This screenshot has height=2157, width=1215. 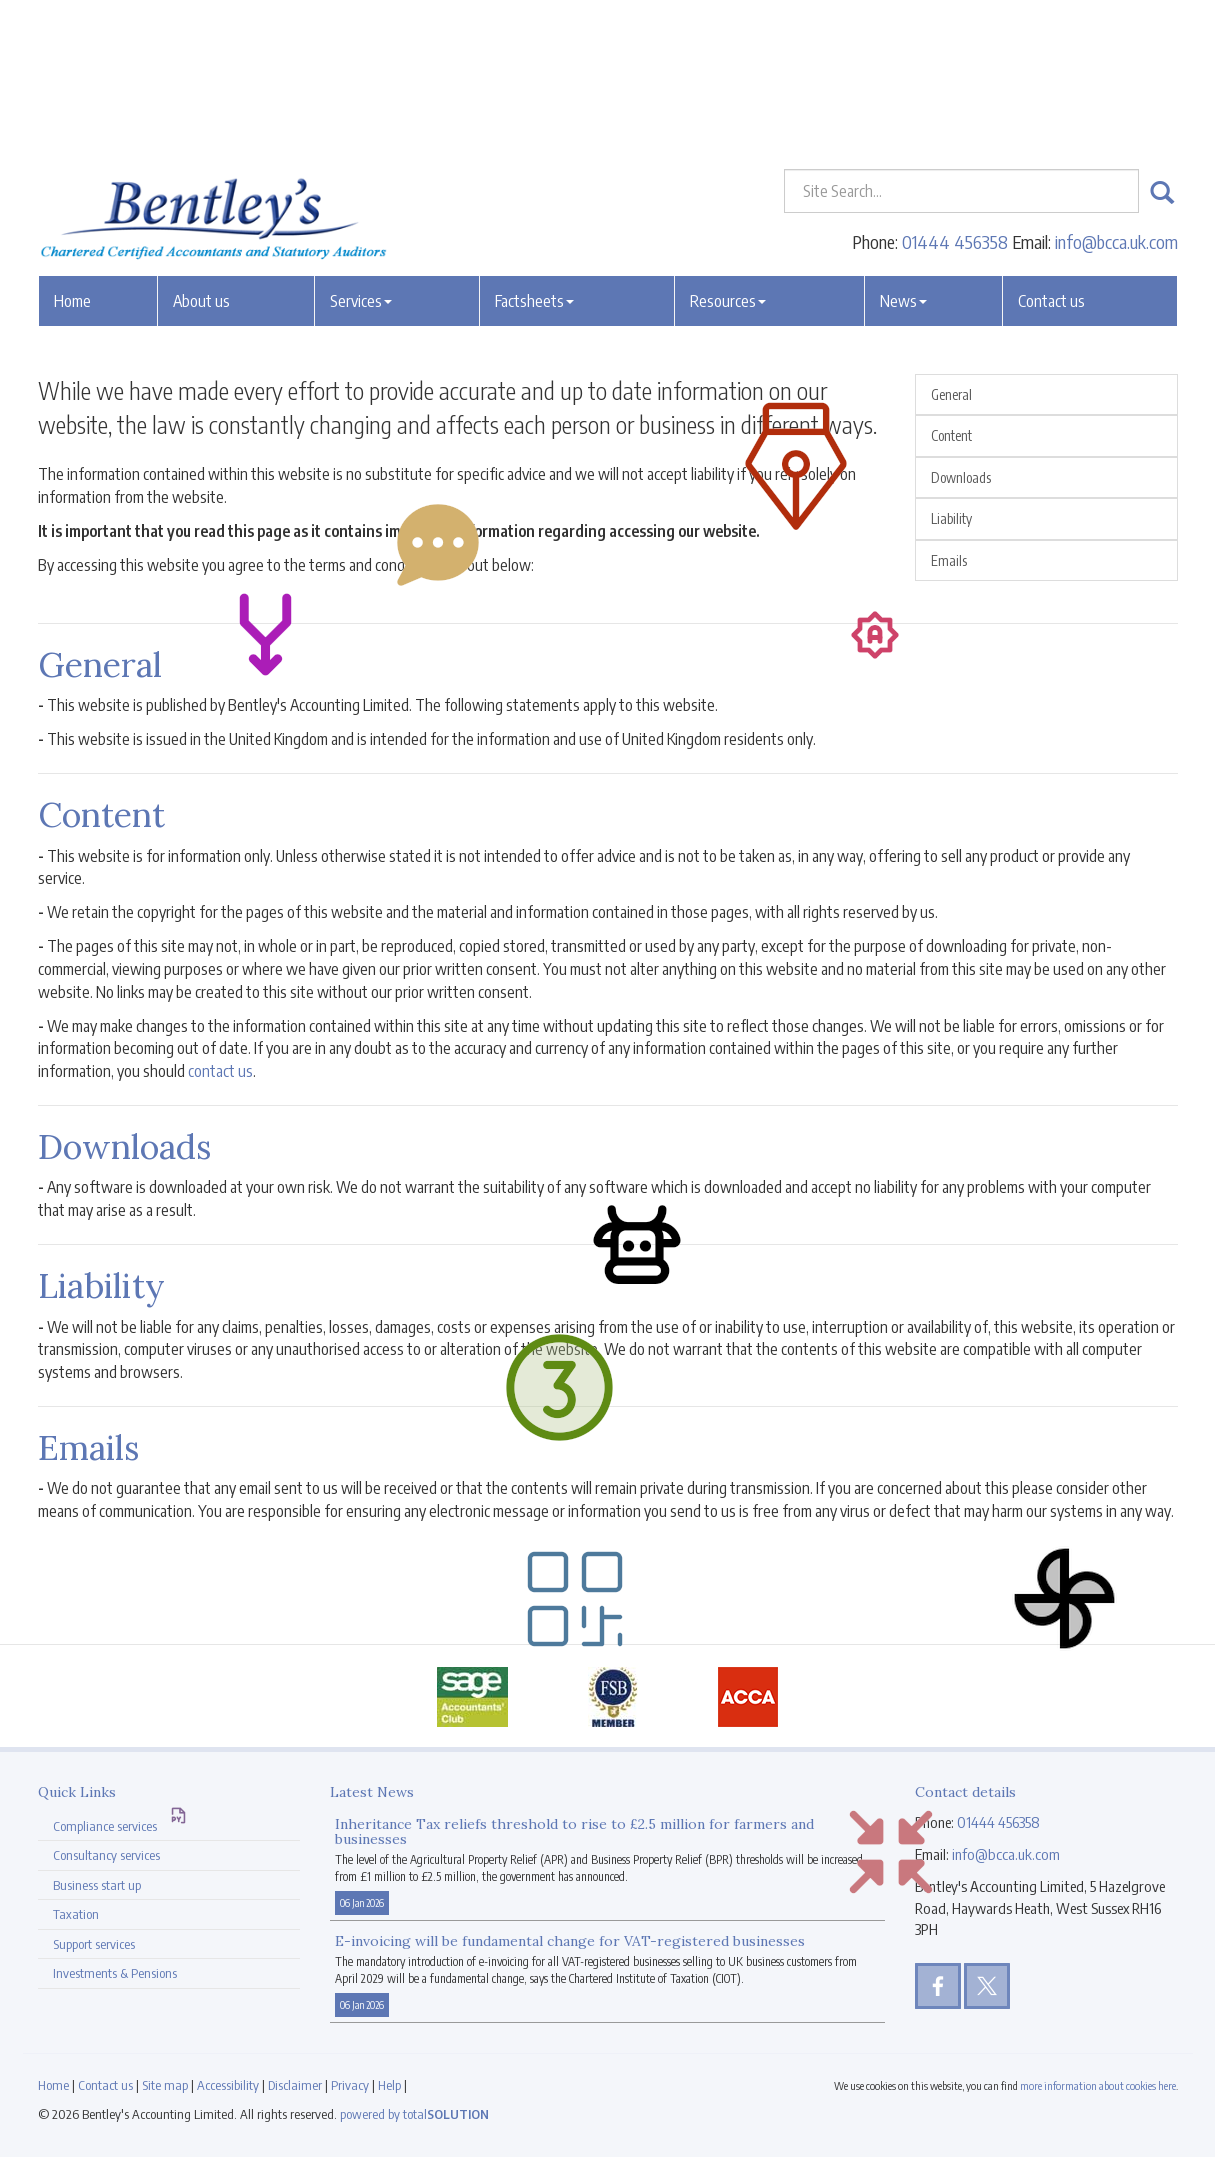 What do you see at coordinates (891, 1852) in the screenshot?
I see `exit fullscreen mode` at bounding box center [891, 1852].